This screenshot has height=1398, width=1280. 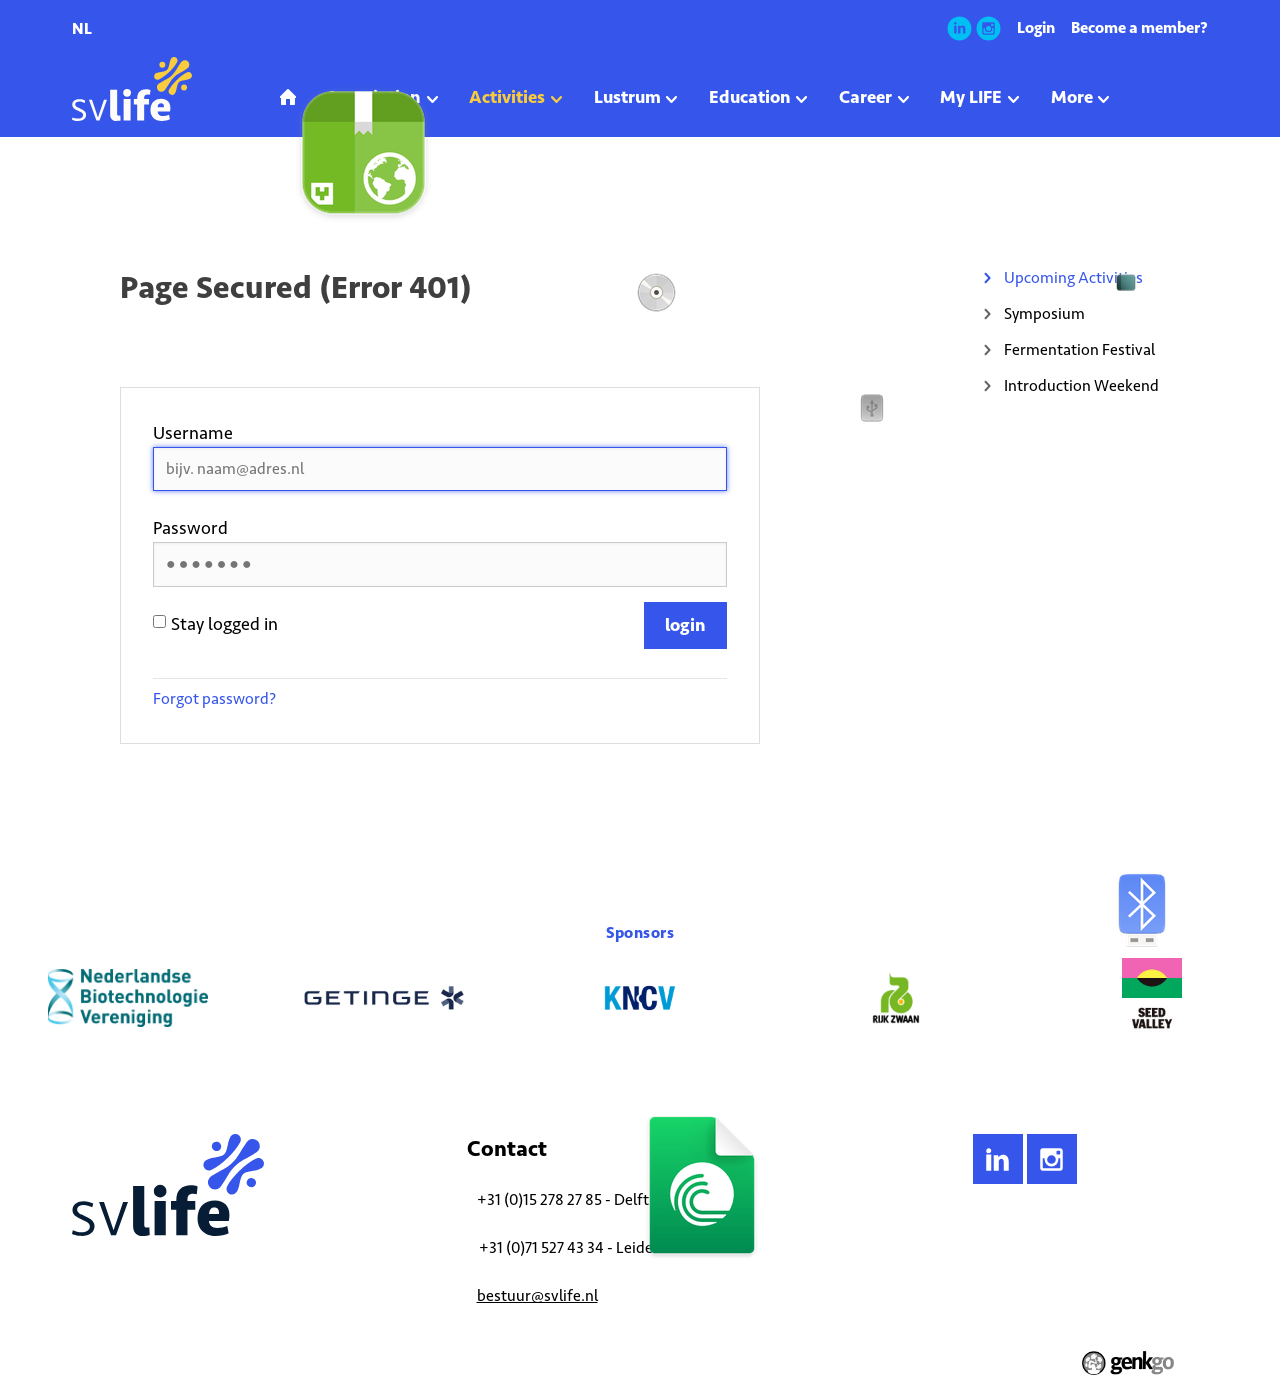 What do you see at coordinates (872, 408) in the screenshot?
I see `access connected USB storage device` at bounding box center [872, 408].